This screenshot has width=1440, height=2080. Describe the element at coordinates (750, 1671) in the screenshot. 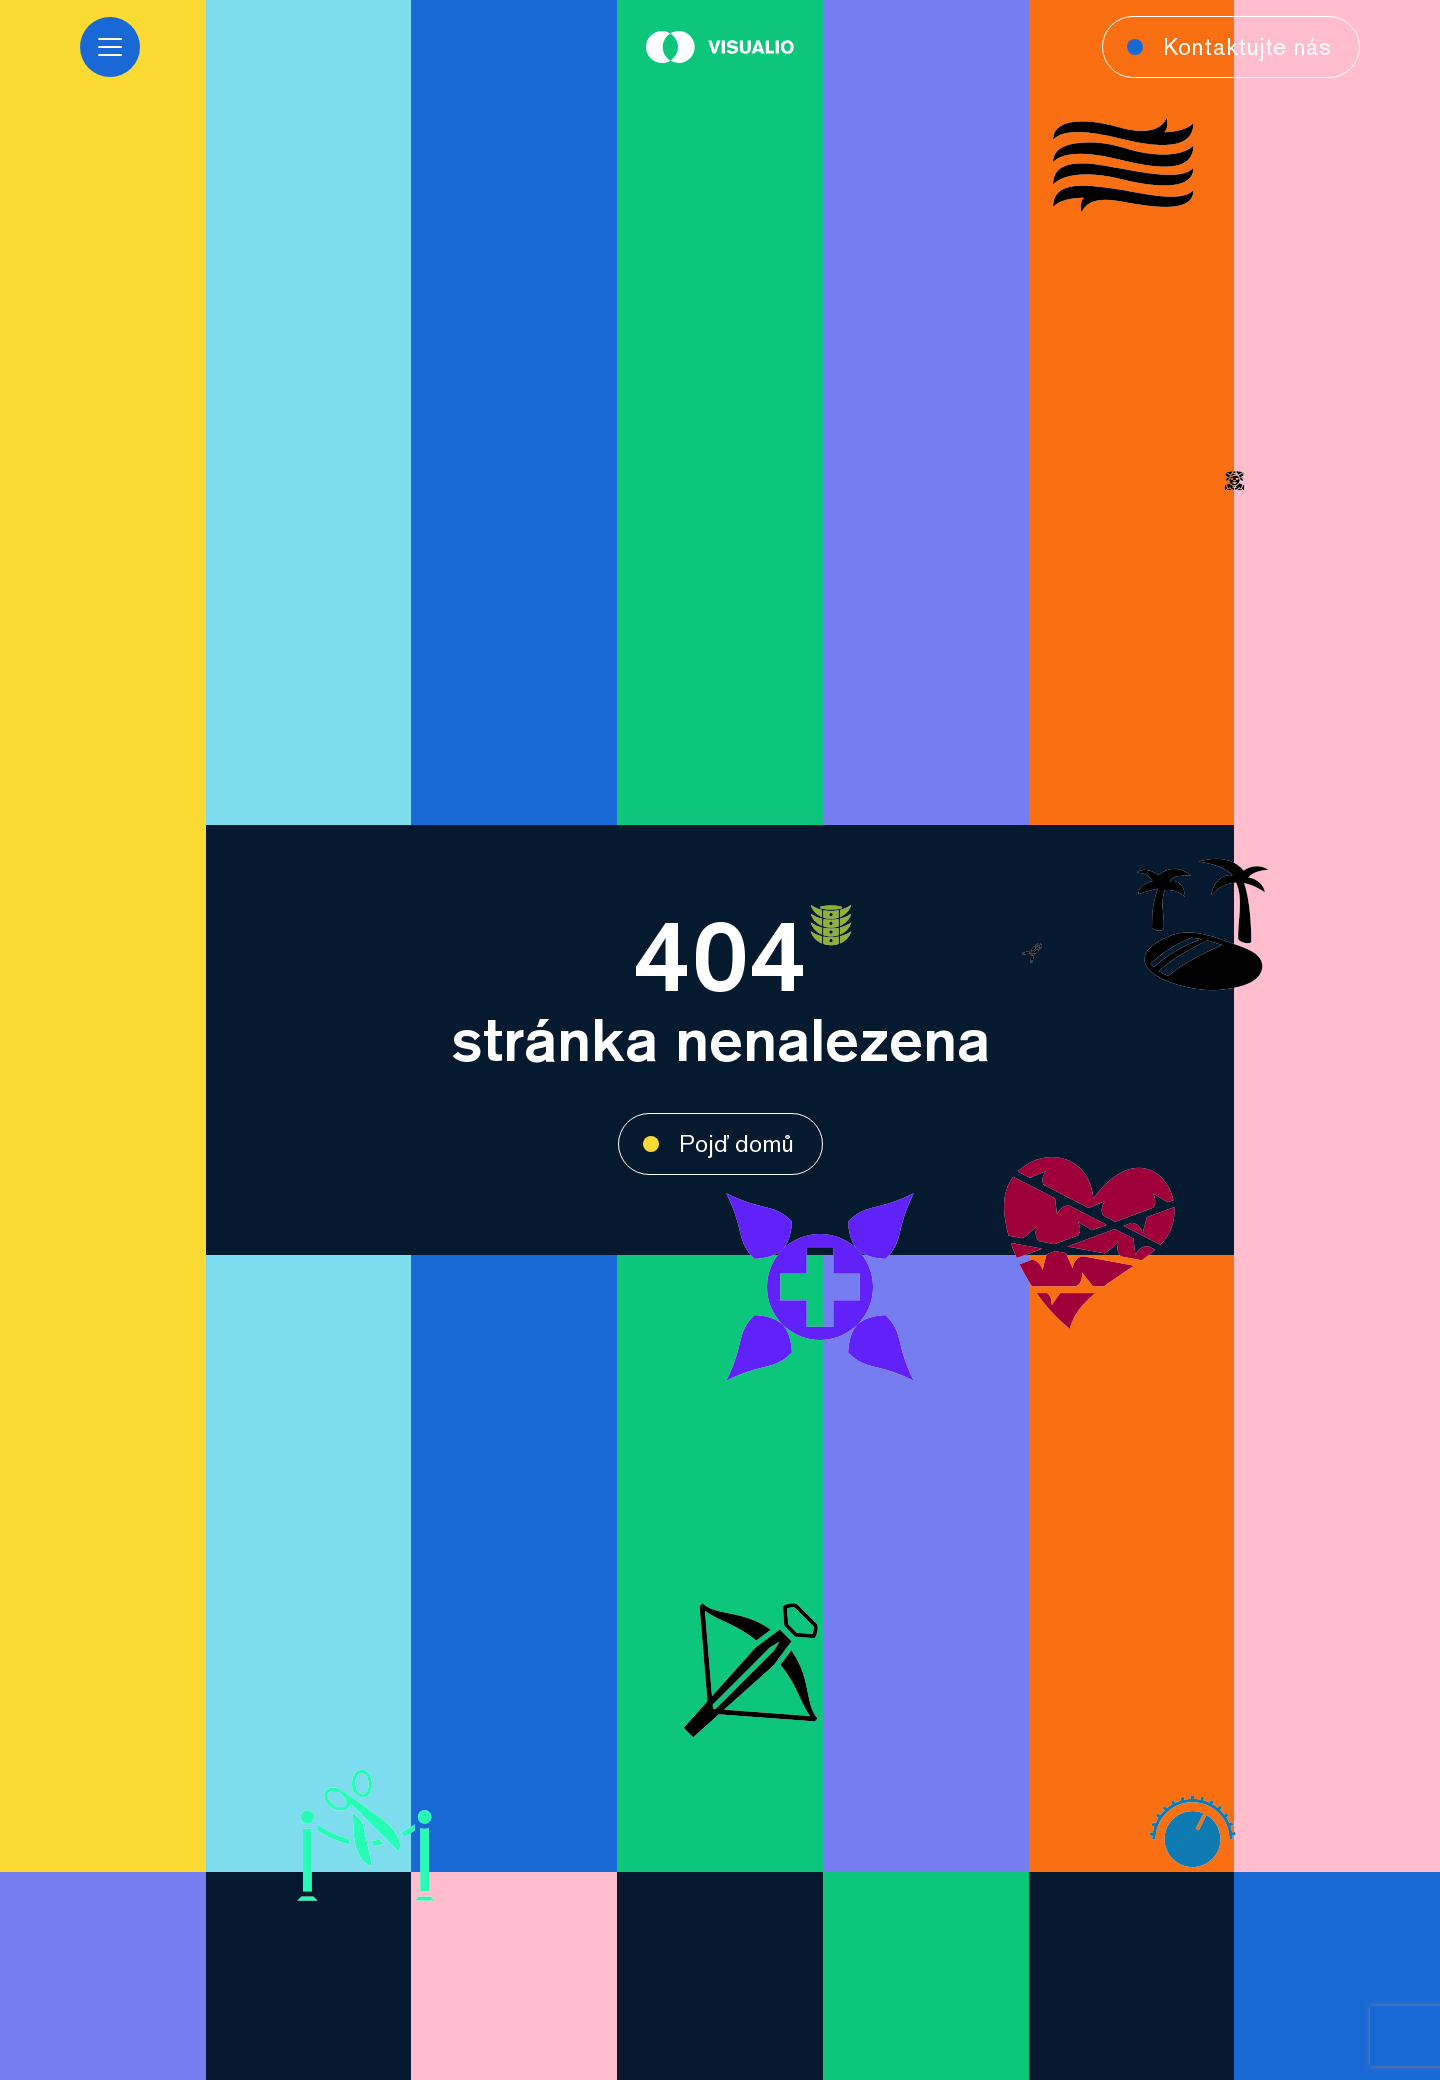

I see `select crossbow weapon in game inventory` at that location.